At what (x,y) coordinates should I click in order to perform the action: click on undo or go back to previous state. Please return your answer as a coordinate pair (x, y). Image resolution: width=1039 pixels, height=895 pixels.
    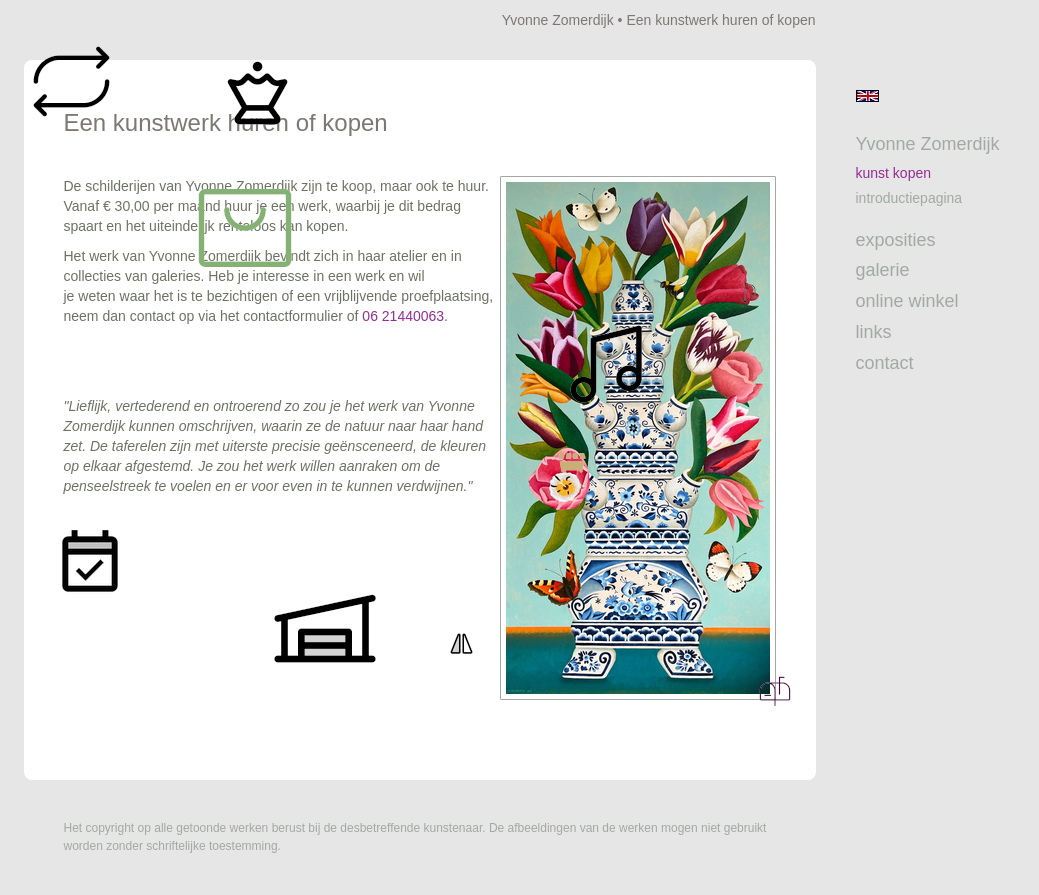
    Looking at the image, I should click on (748, 293).